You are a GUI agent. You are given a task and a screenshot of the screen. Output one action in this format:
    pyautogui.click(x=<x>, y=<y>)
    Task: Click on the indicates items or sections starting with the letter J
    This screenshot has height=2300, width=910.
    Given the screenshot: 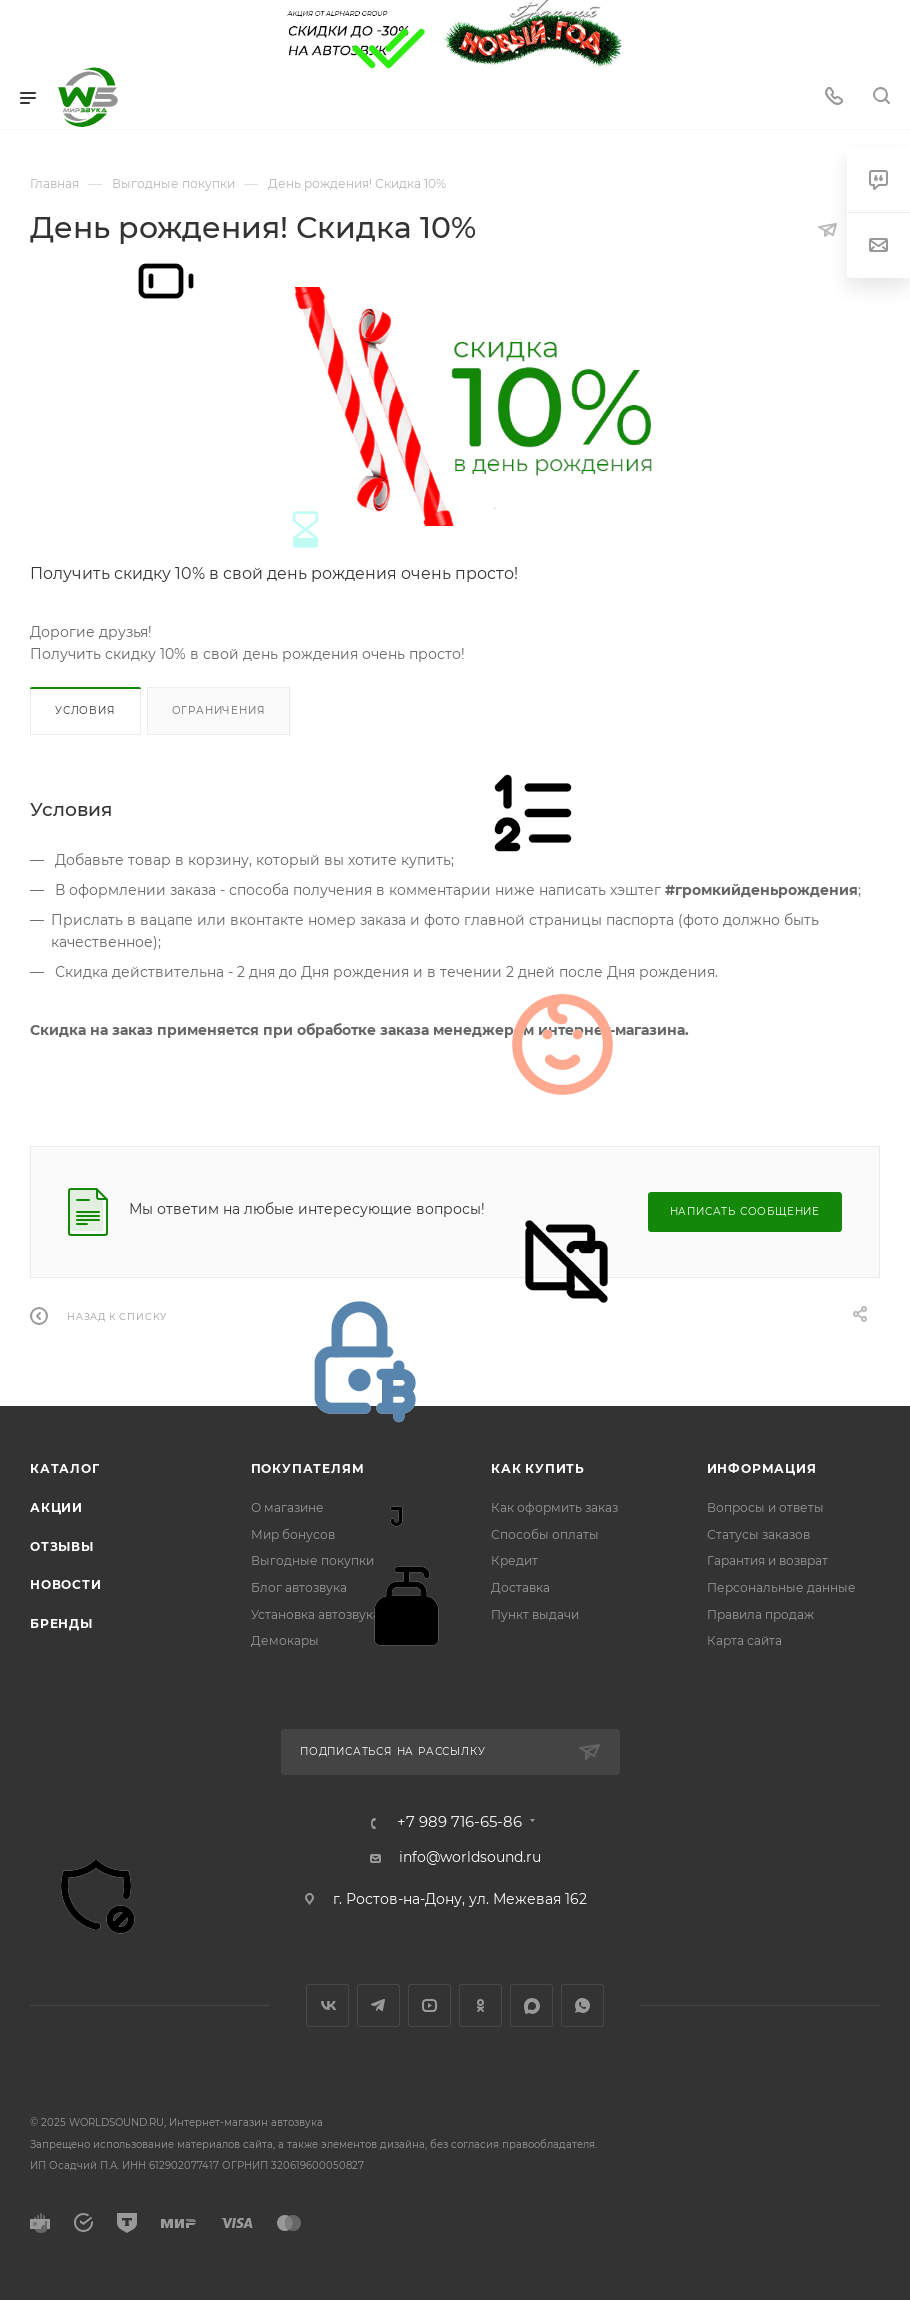 What is the action you would take?
    pyautogui.click(x=396, y=1516)
    